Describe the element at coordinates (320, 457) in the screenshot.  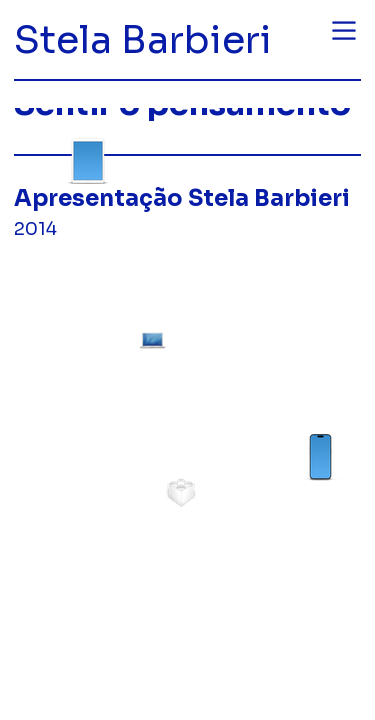
I see `iPhone 16 device icon` at that location.